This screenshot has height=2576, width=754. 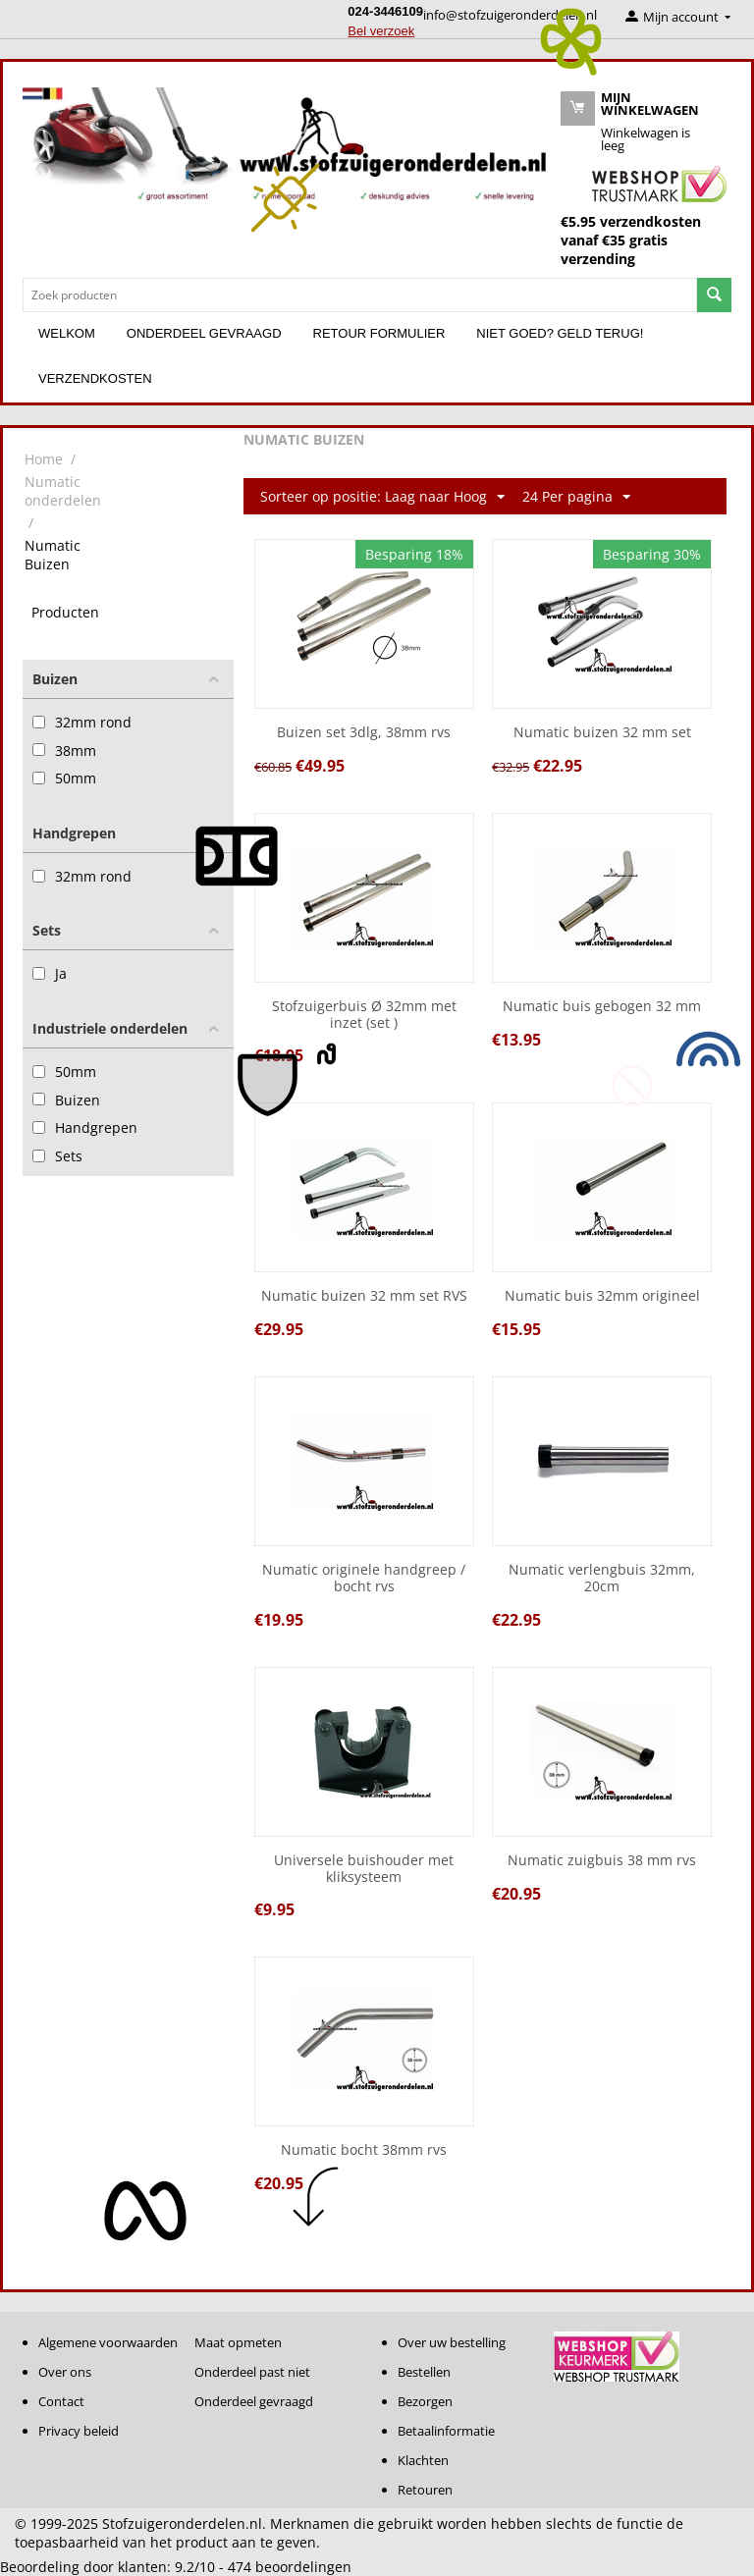 What do you see at coordinates (632, 1086) in the screenshot?
I see `indicates a blocked or prohibited action` at bounding box center [632, 1086].